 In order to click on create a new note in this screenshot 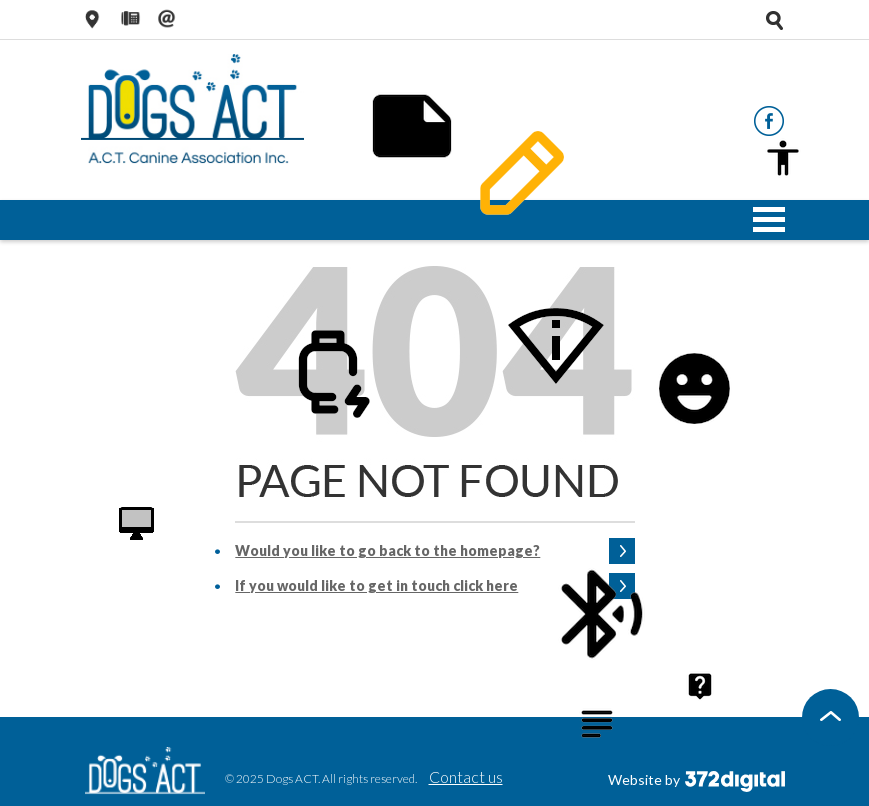, I will do `click(412, 126)`.